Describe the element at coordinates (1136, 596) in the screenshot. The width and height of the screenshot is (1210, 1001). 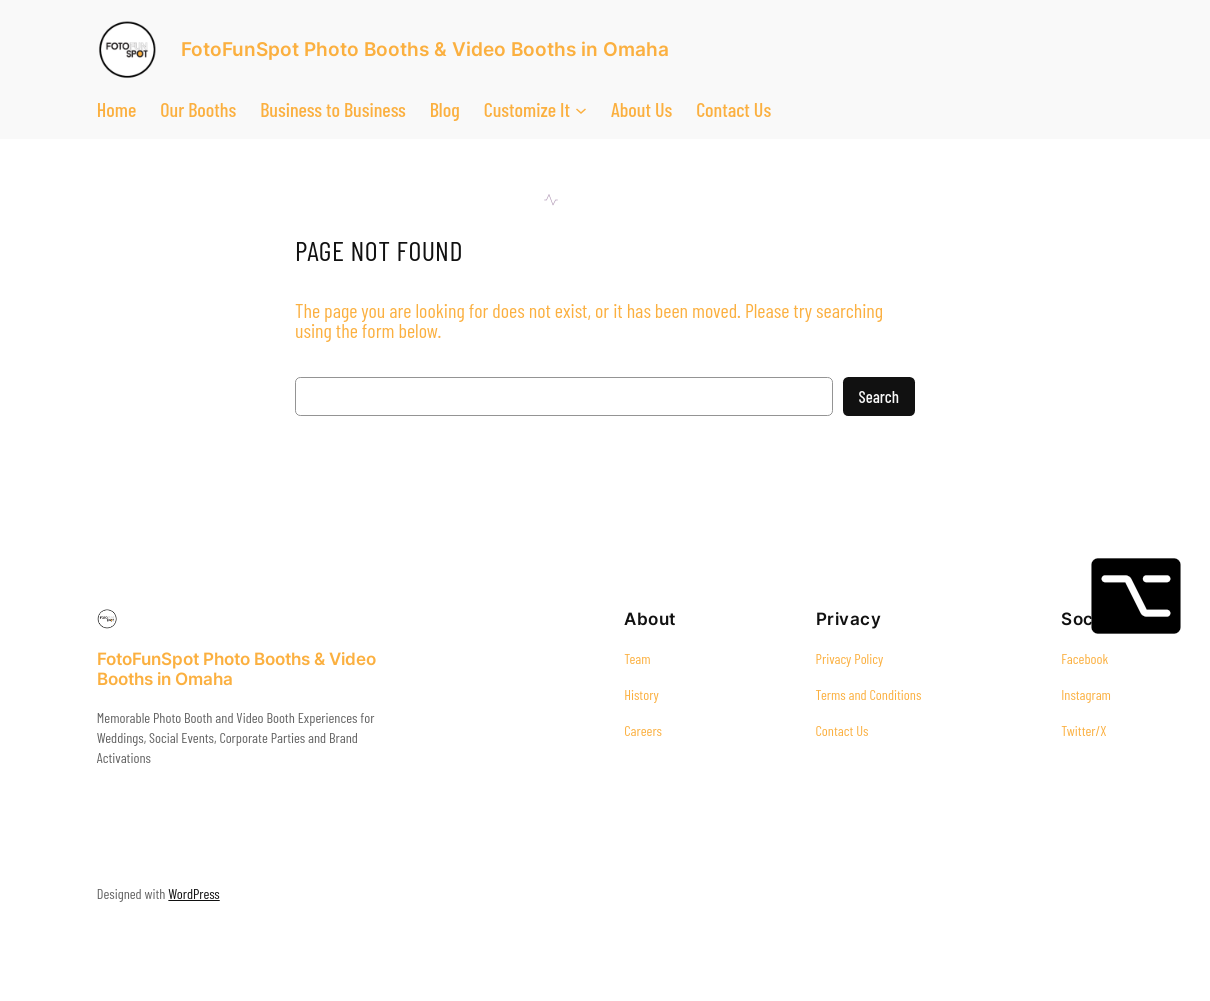
I see `keyboard option/alt key symbol` at that location.